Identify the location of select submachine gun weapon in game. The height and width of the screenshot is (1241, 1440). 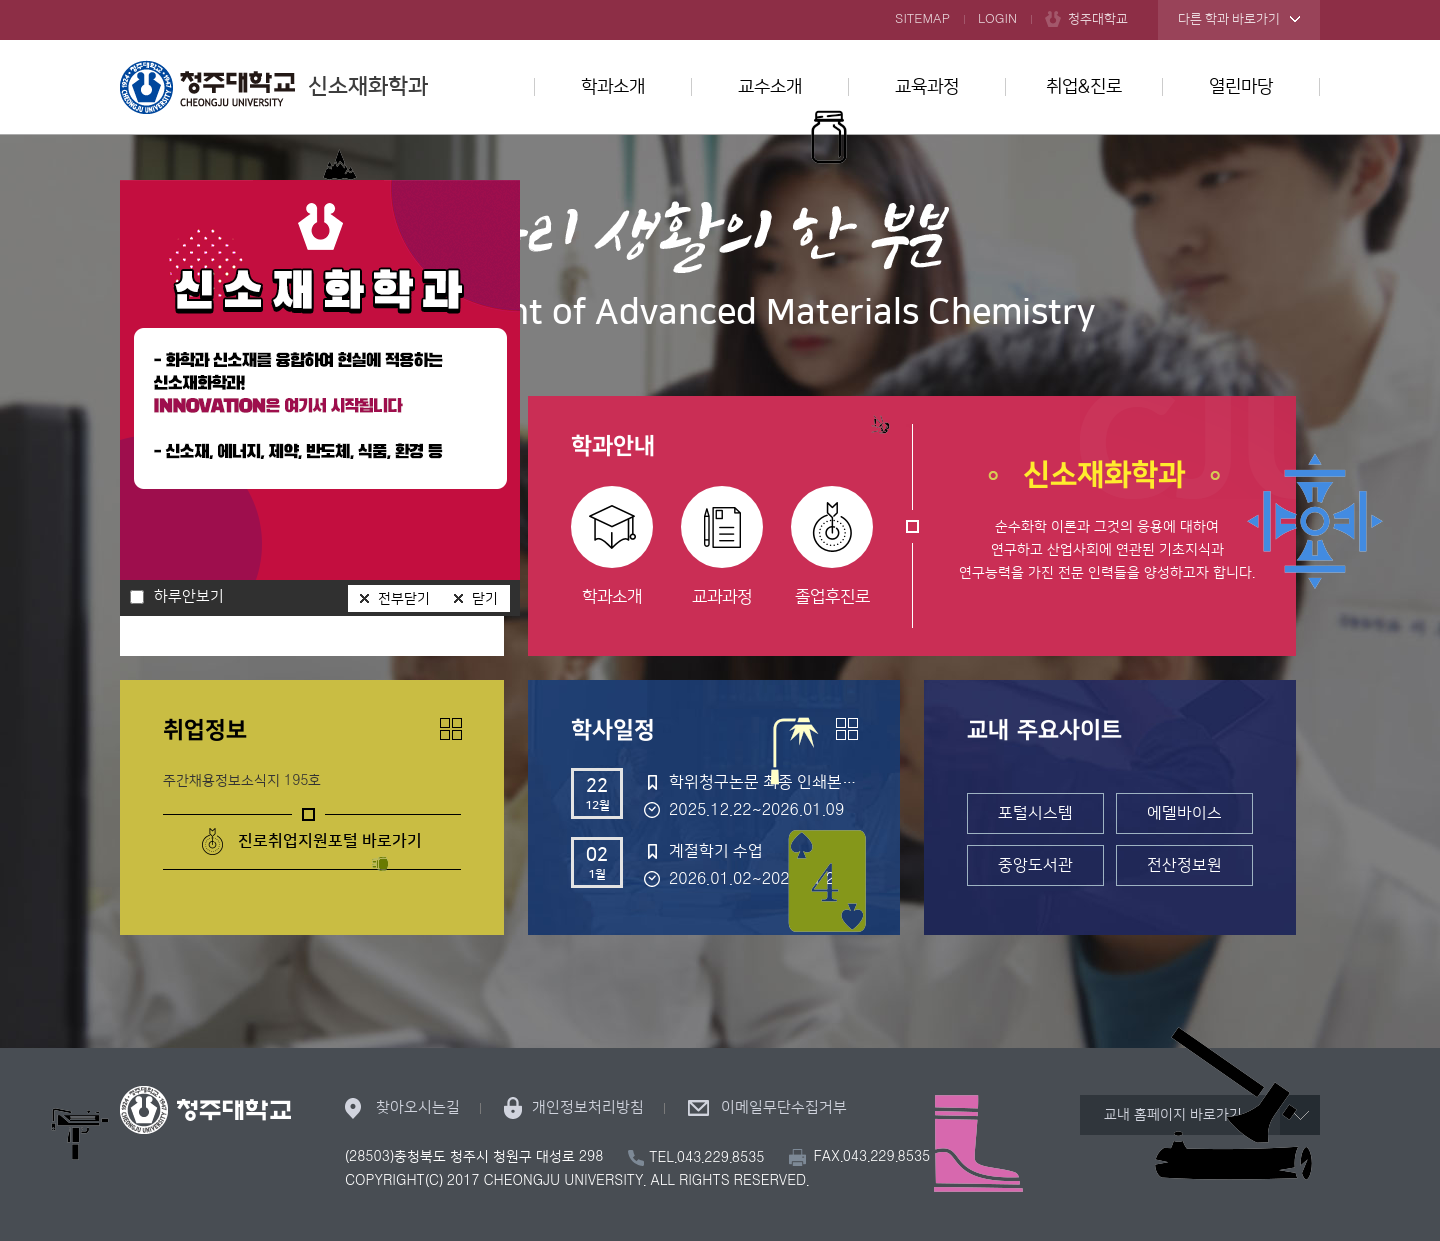
(80, 1134).